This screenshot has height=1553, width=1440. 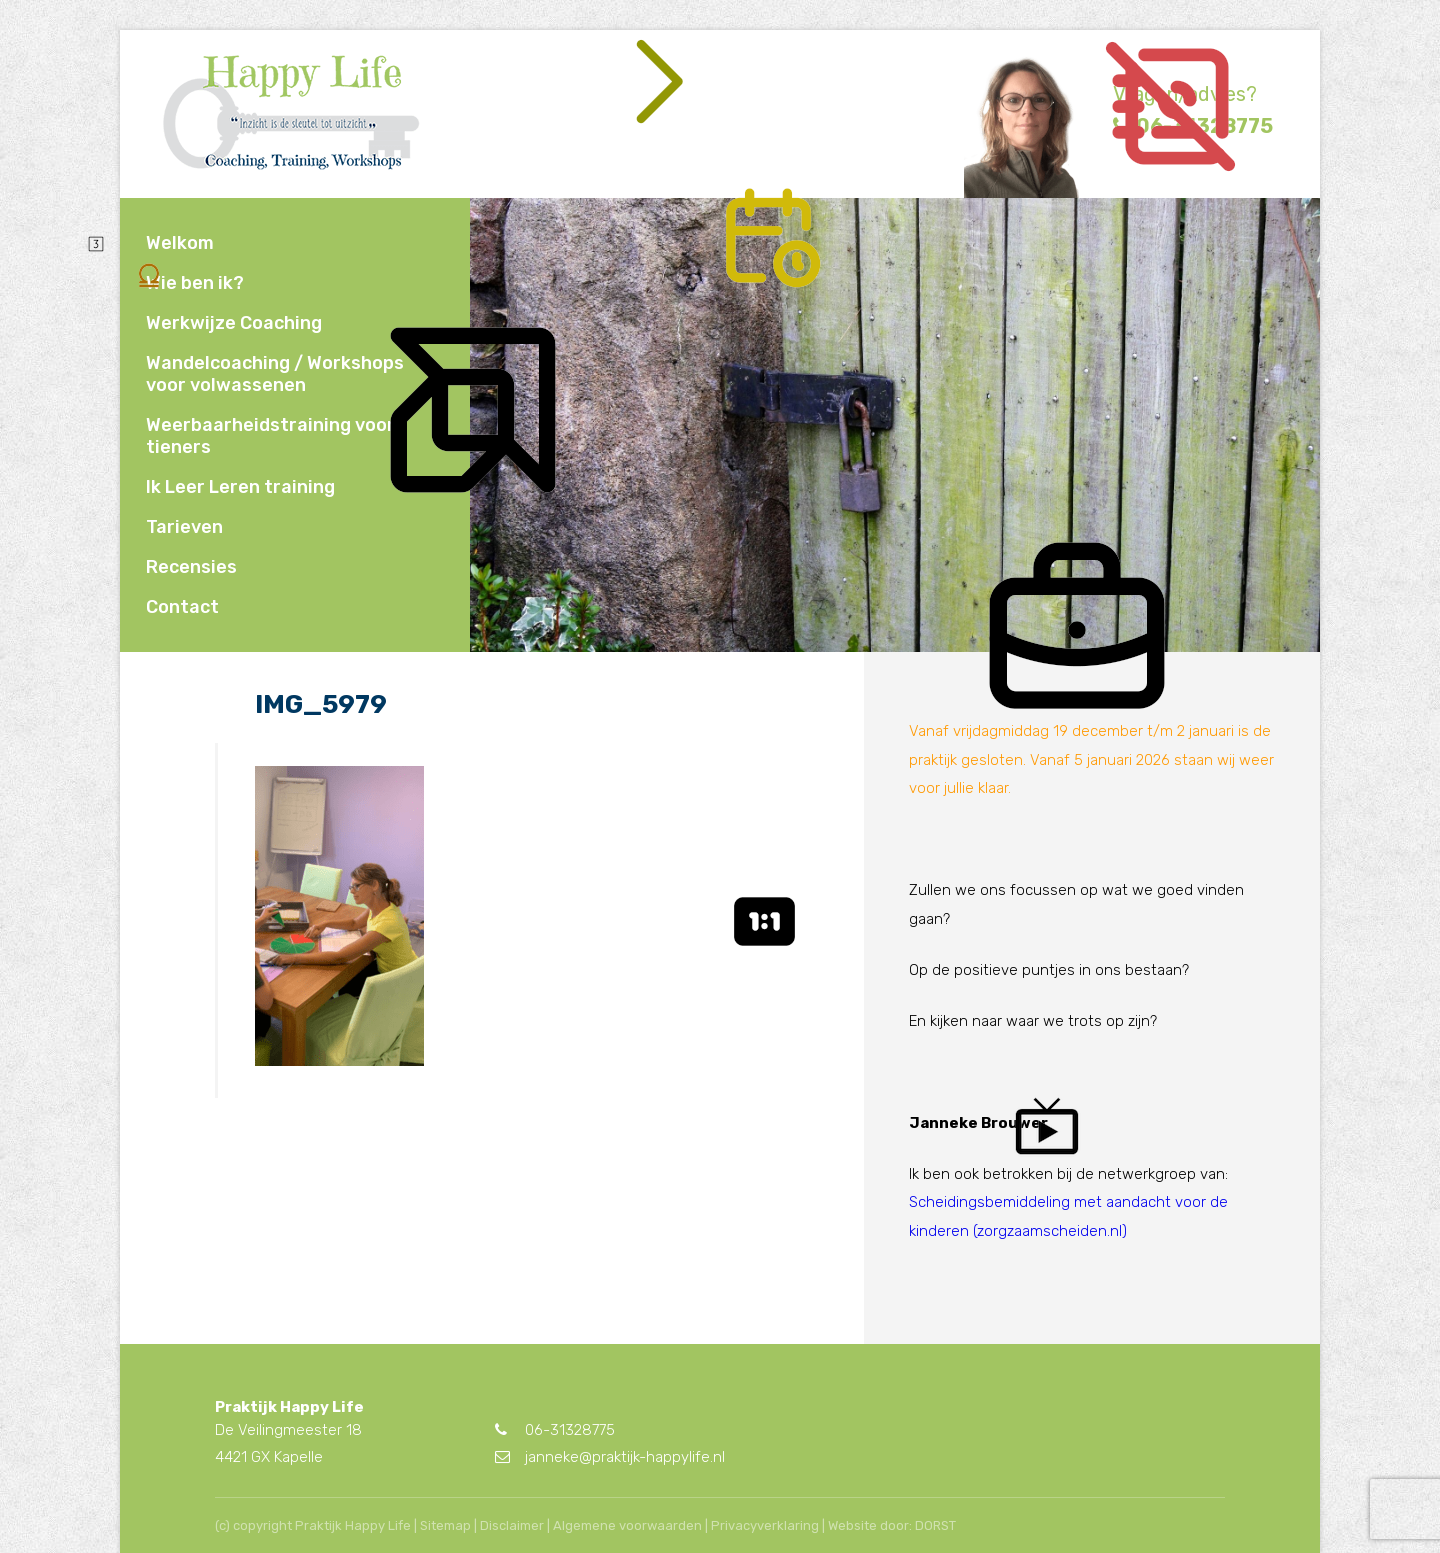 What do you see at coordinates (473, 410) in the screenshot?
I see `AMD brand logo` at bounding box center [473, 410].